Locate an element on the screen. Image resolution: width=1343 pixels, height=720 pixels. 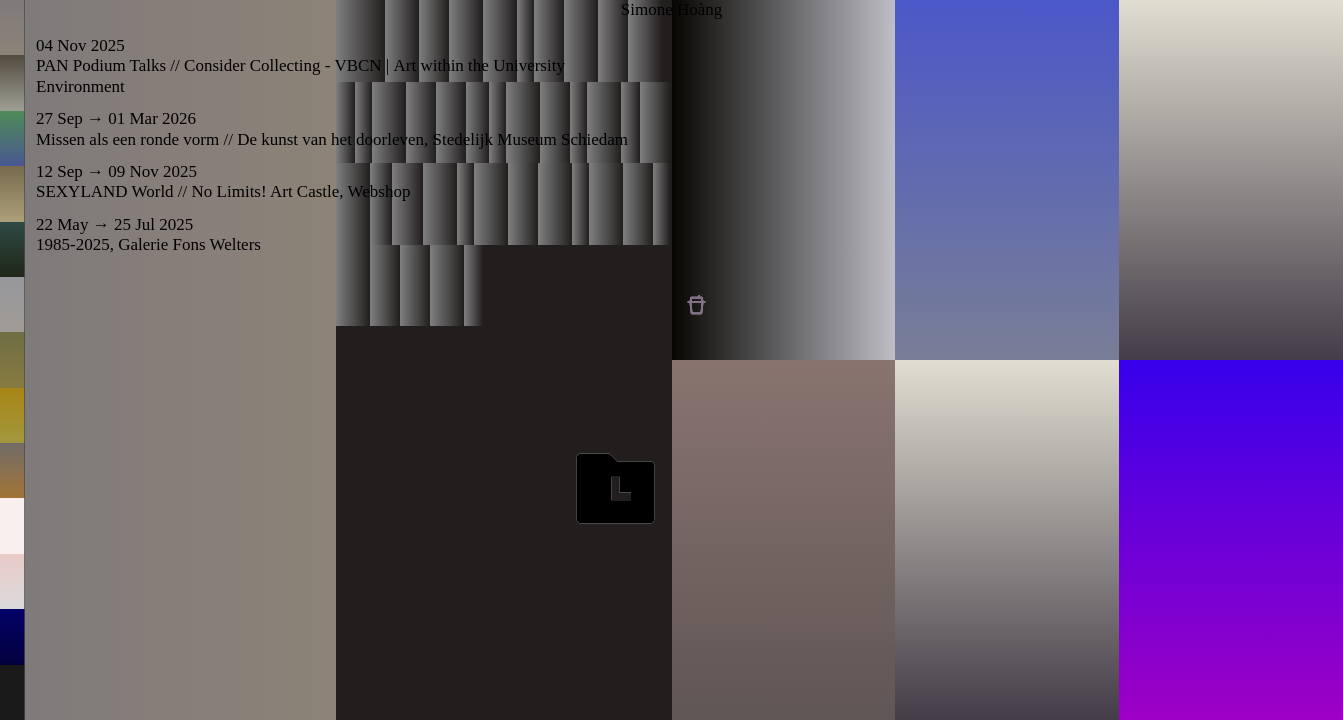
view food and drink options is located at coordinates (696, 305).